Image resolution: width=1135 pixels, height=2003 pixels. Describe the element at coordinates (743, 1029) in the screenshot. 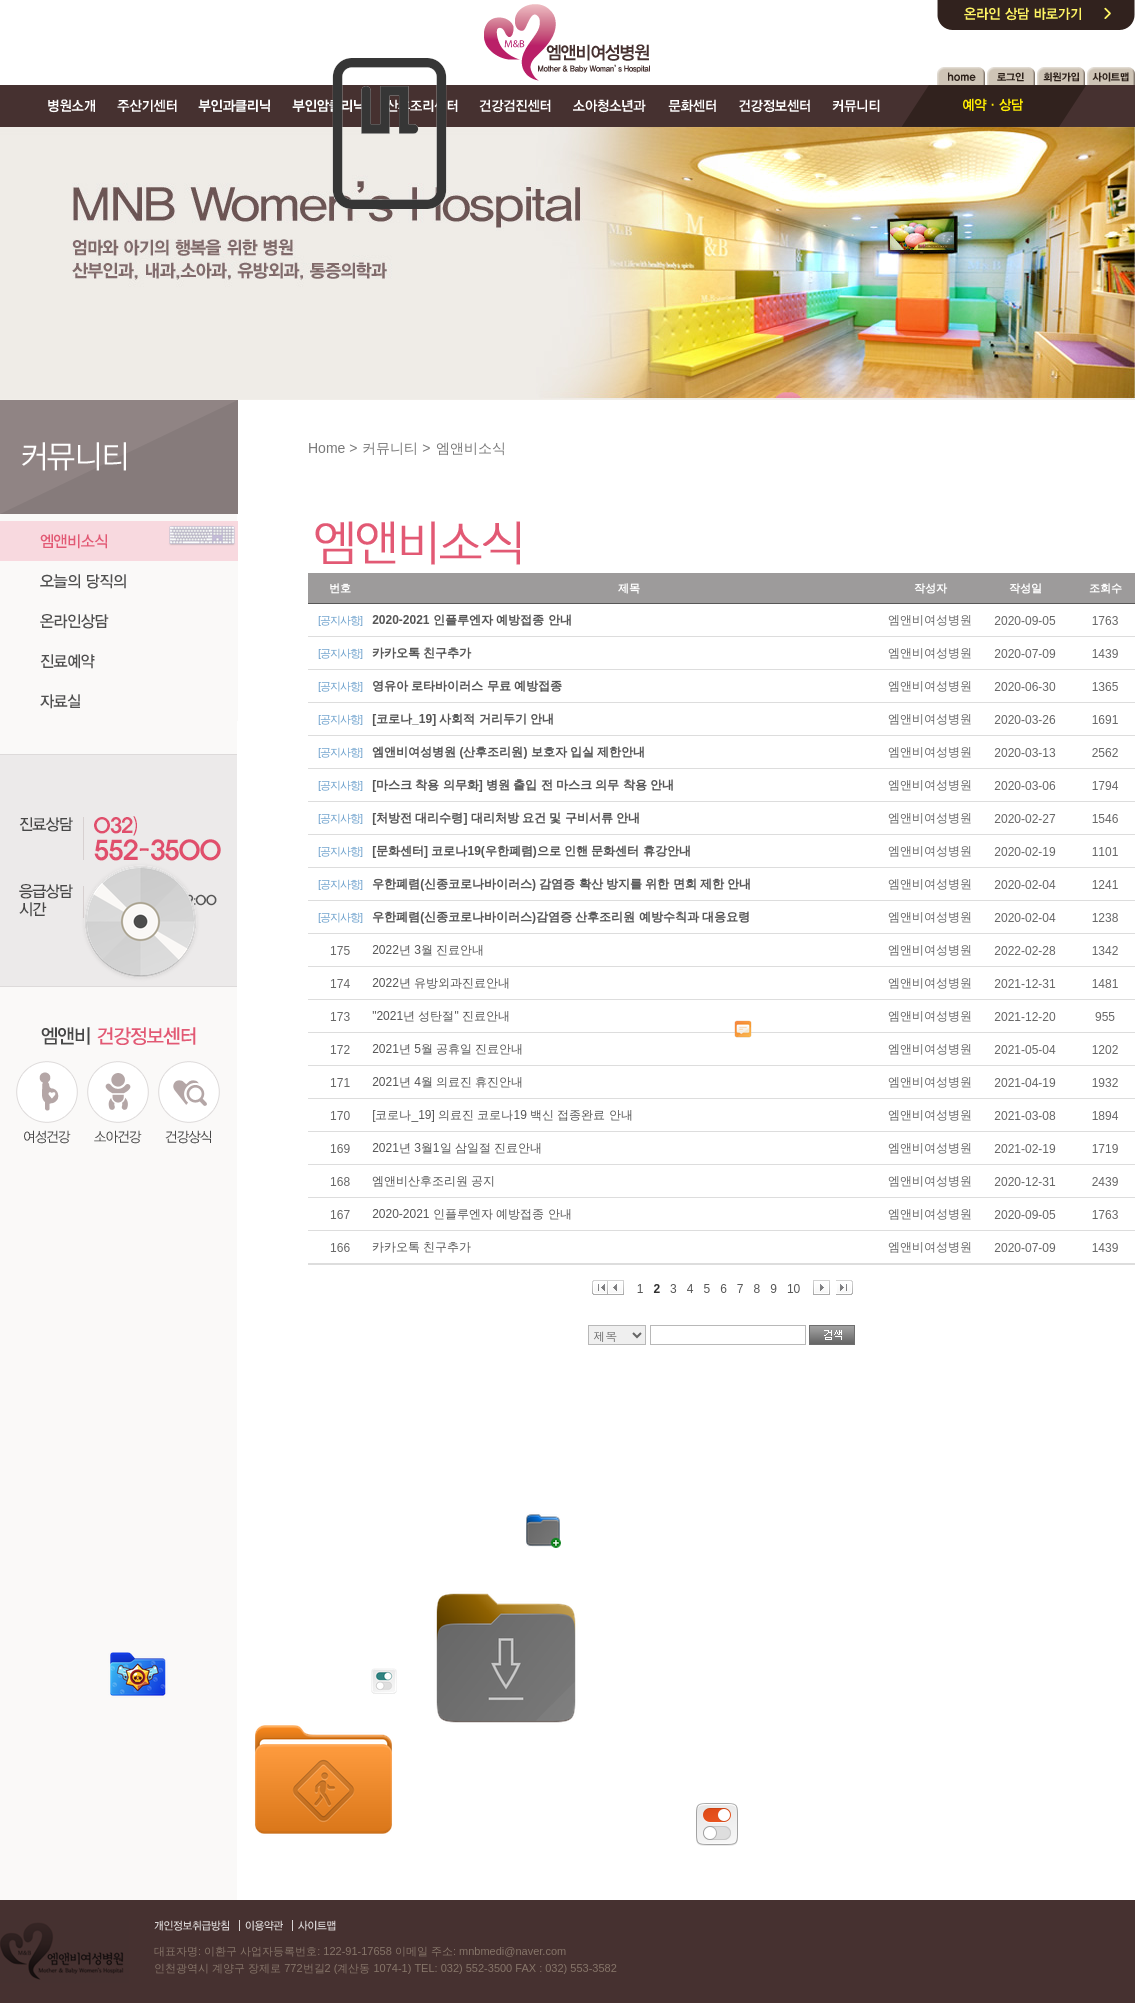

I see `open the chatty messaging app` at that location.